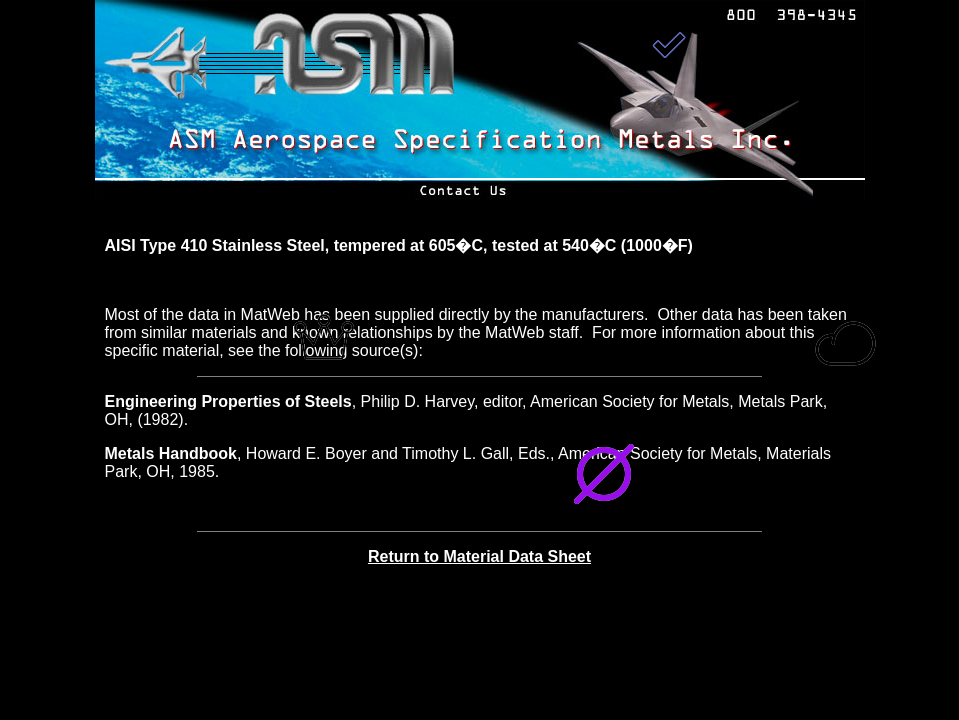 This screenshot has width=959, height=720. What do you see at coordinates (668, 44) in the screenshot?
I see `confirm or submit an action` at bounding box center [668, 44].